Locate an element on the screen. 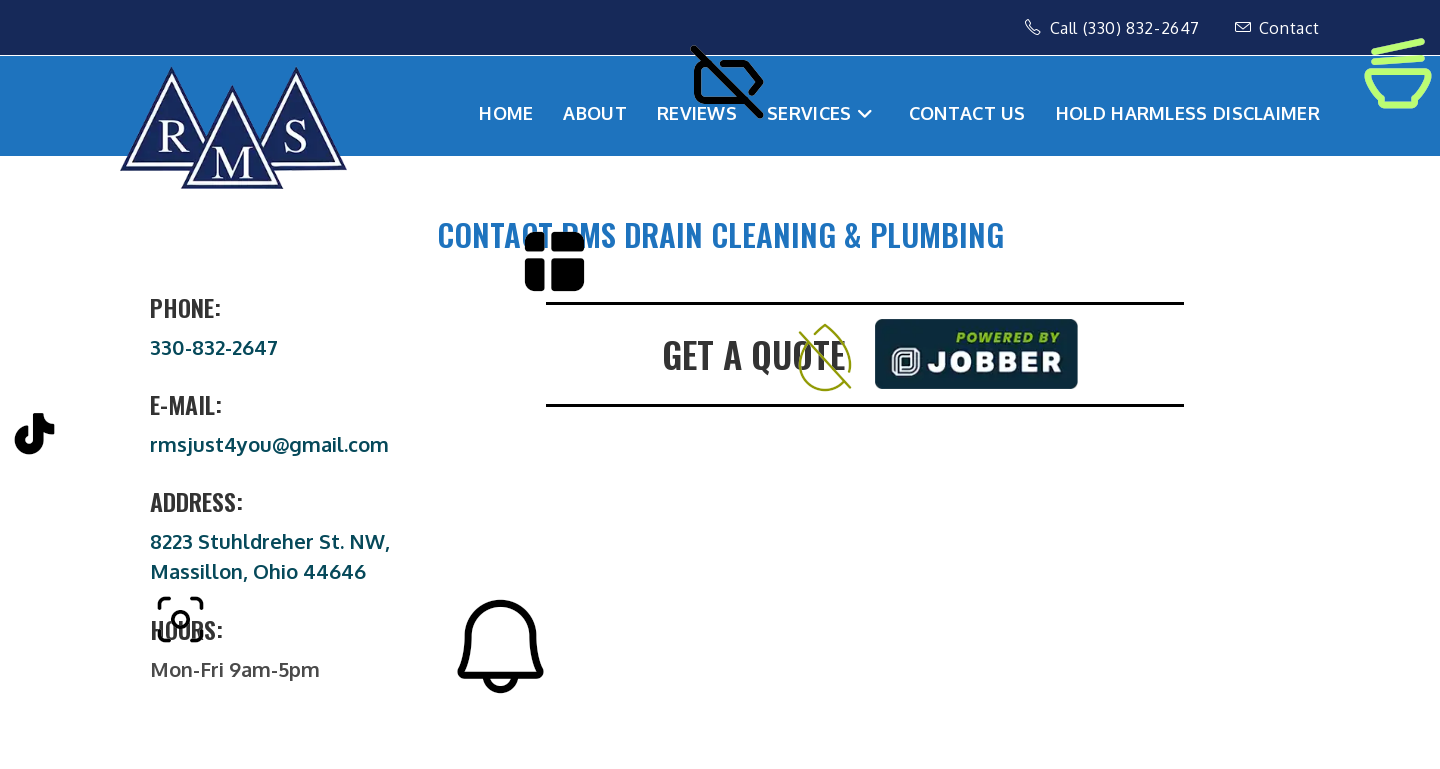 The height and width of the screenshot is (769, 1440). disable or remove a label is located at coordinates (727, 82).